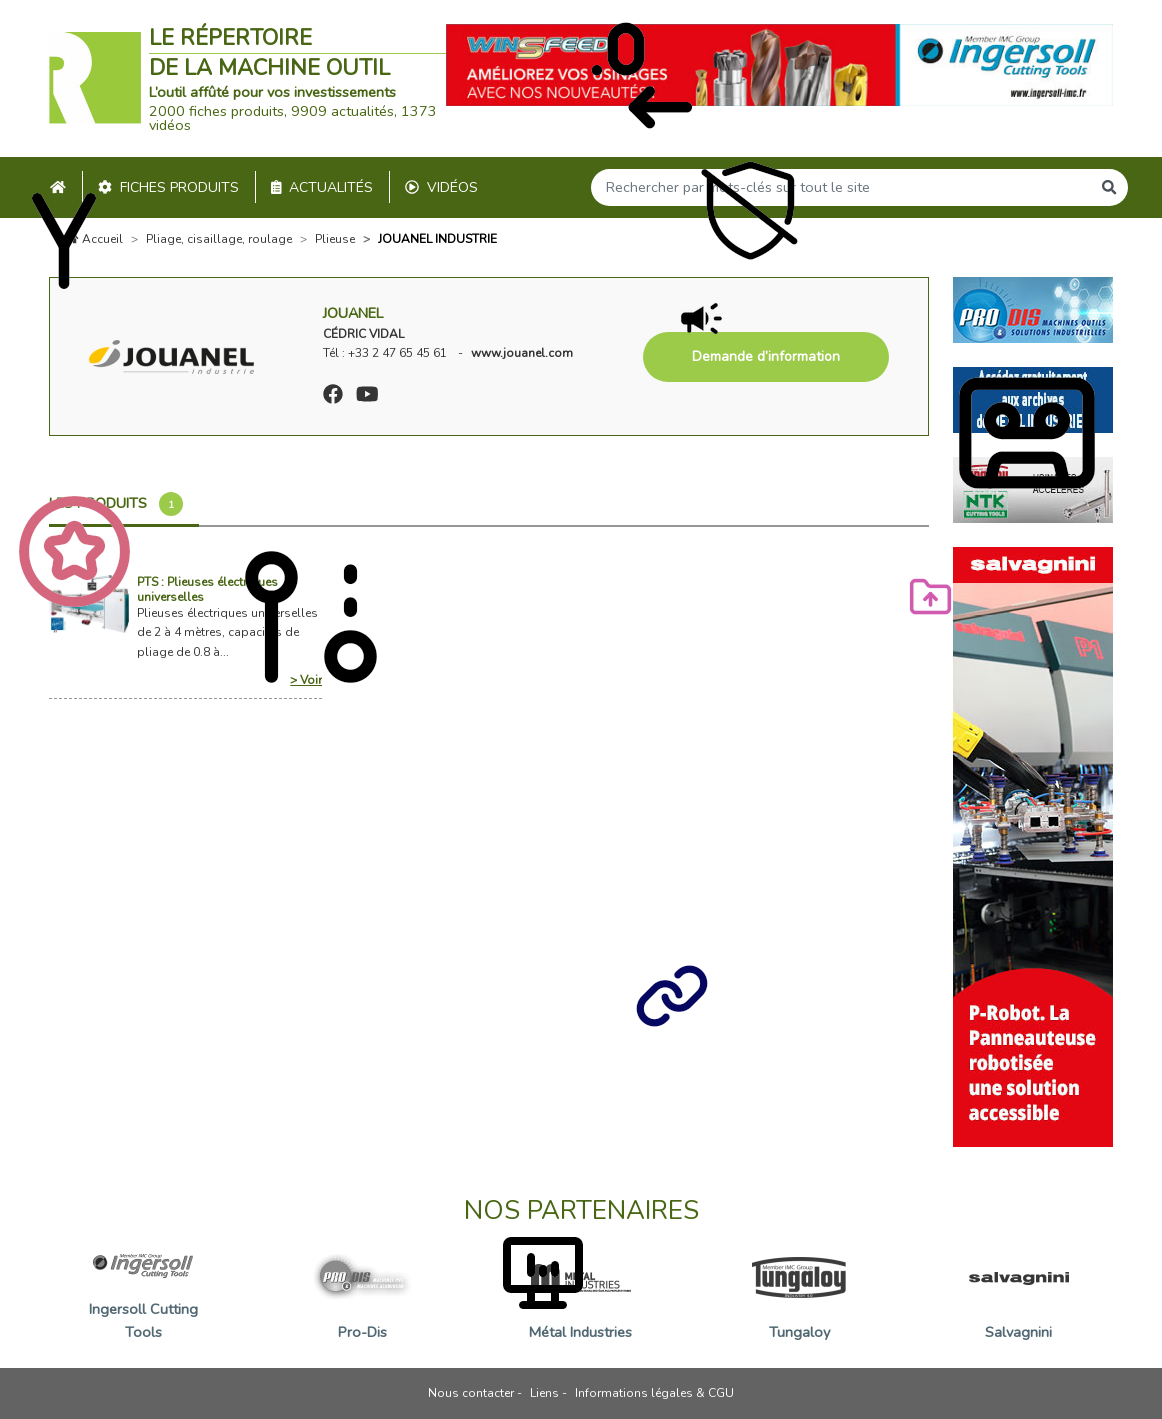 This screenshot has width=1162, height=1419. Describe the element at coordinates (1027, 433) in the screenshot. I see `access audio recordings or voice memos` at that location.